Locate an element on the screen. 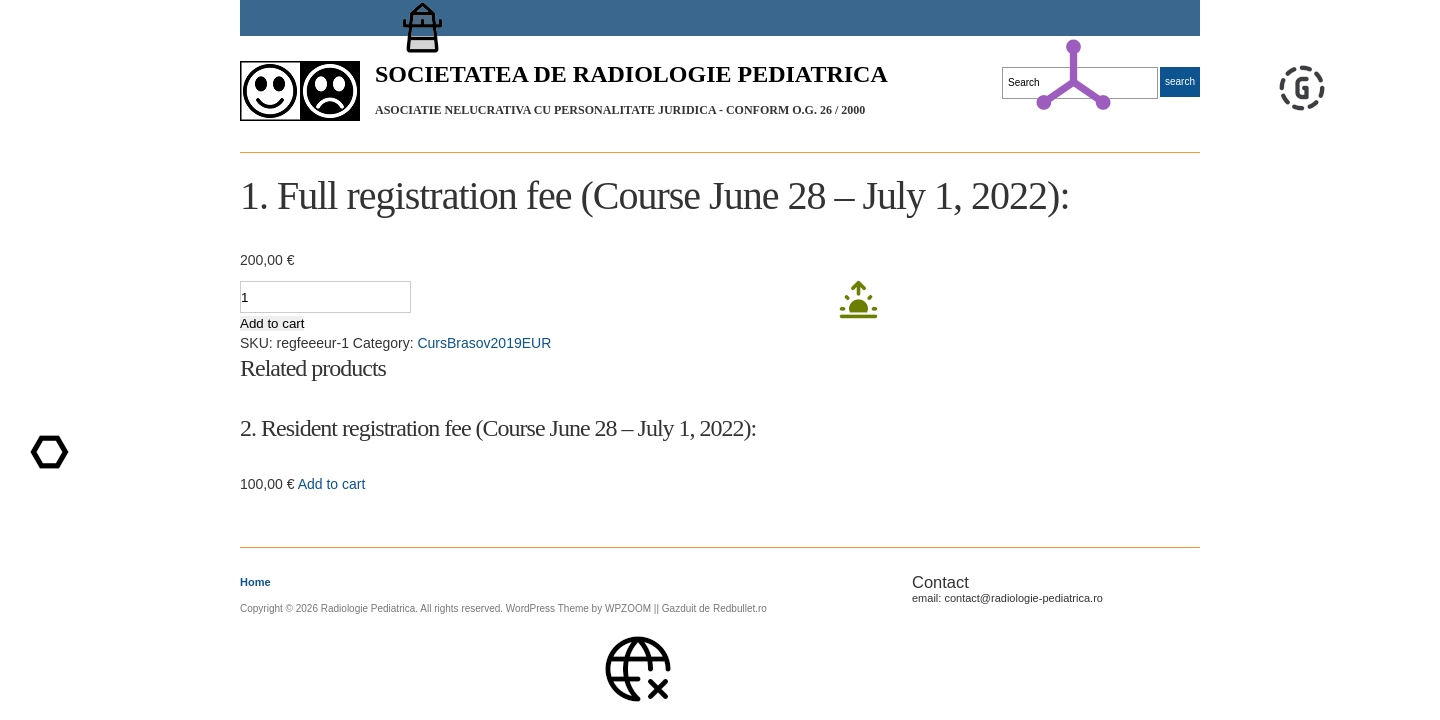  access 3D transform or manipulation tools is located at coordinates (1073, 76).